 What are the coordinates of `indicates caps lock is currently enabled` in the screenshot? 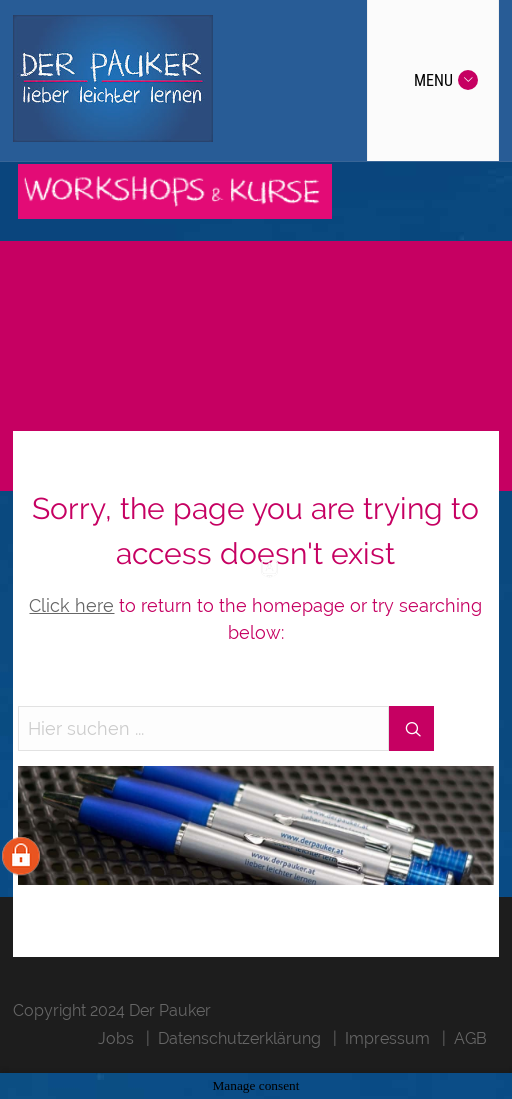 It's located at (269, 568).